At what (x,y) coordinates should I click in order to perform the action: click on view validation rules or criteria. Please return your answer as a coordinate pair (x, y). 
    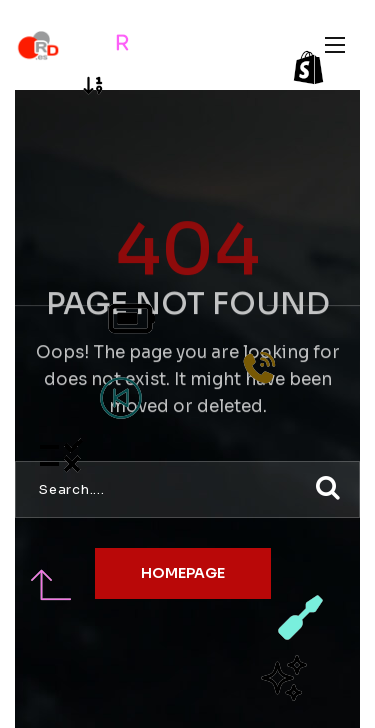
    Looking at the image, I should click on (61, 455).